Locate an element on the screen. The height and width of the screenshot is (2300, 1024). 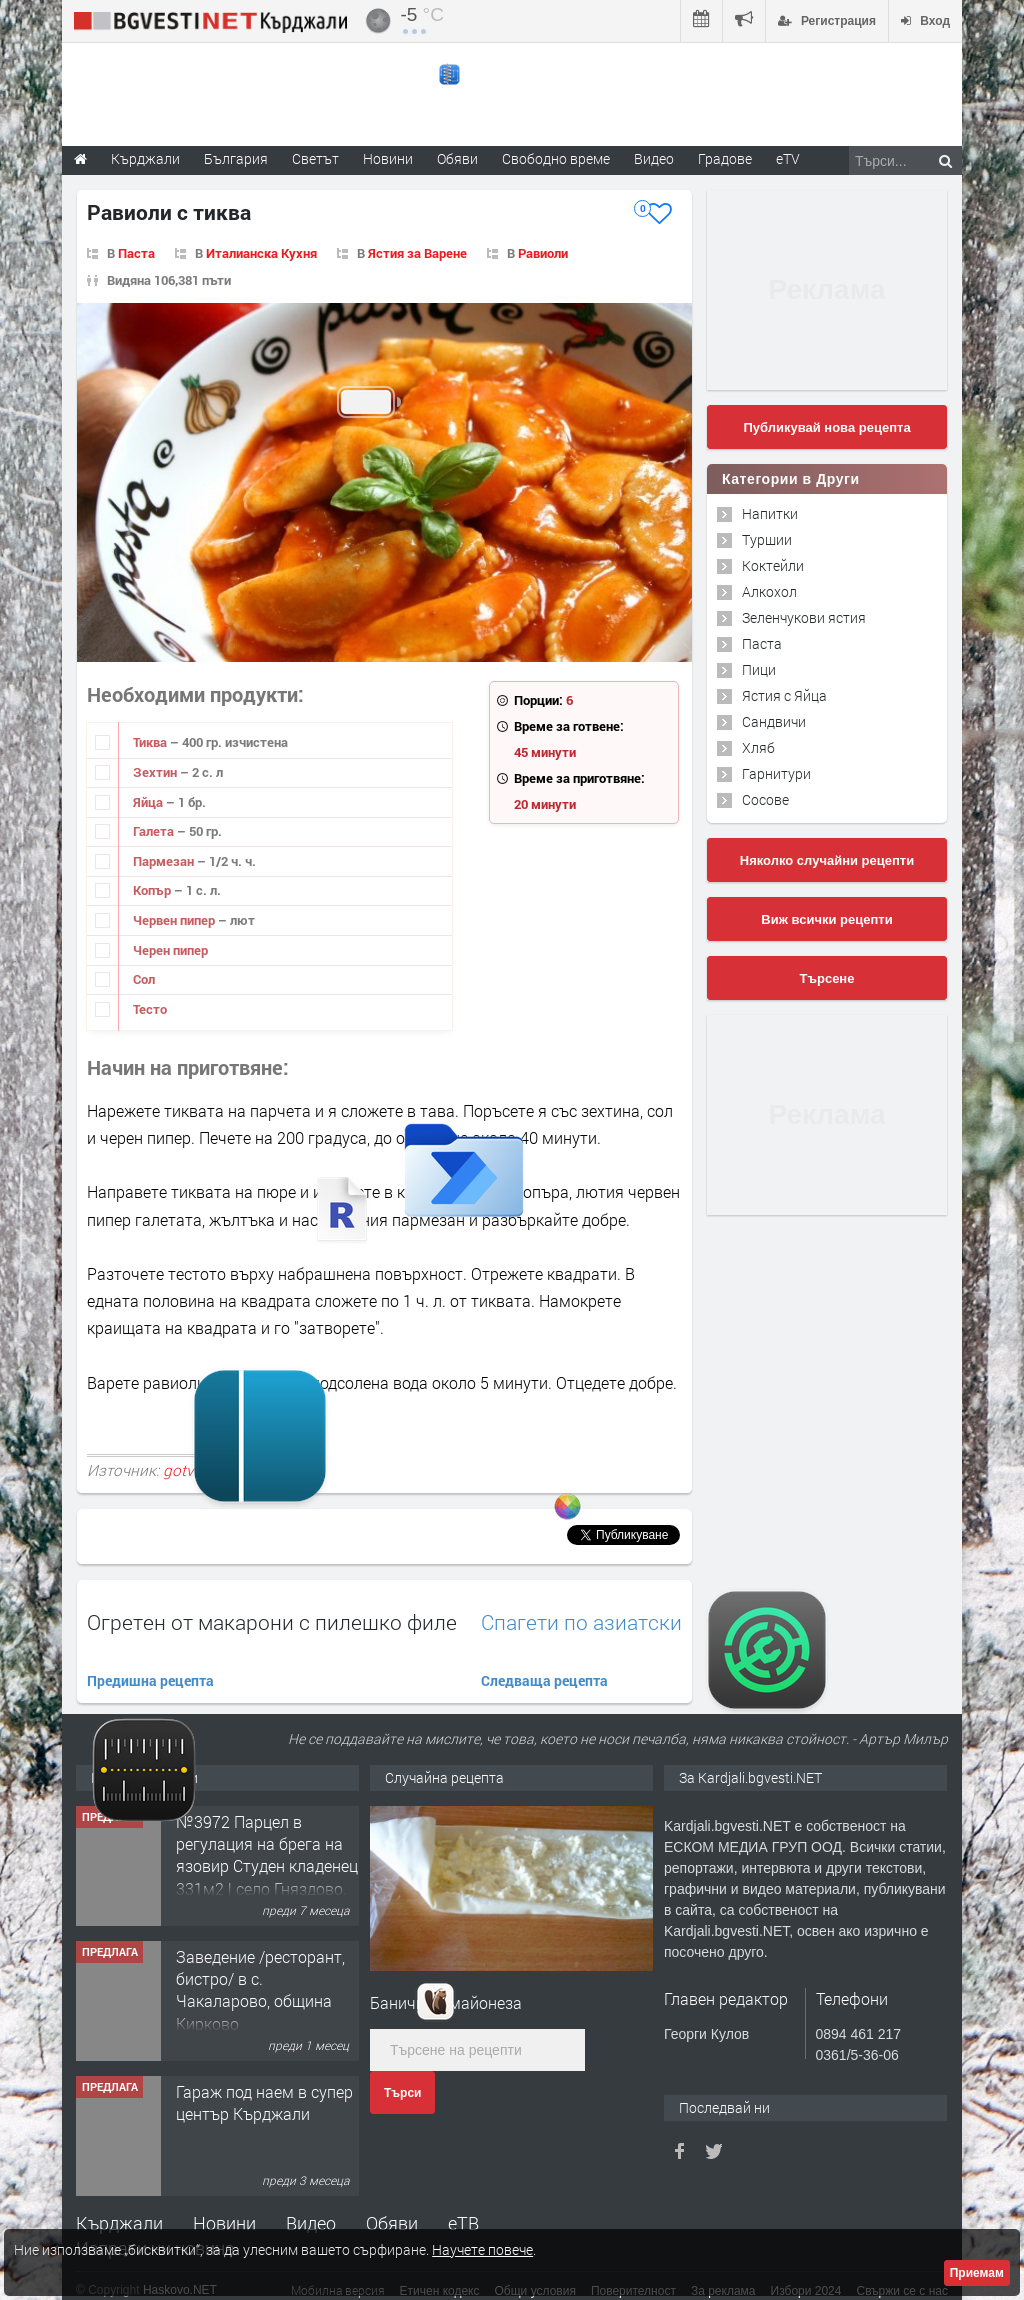
open DBeaver database management application is located at coordinates (435, 2001).